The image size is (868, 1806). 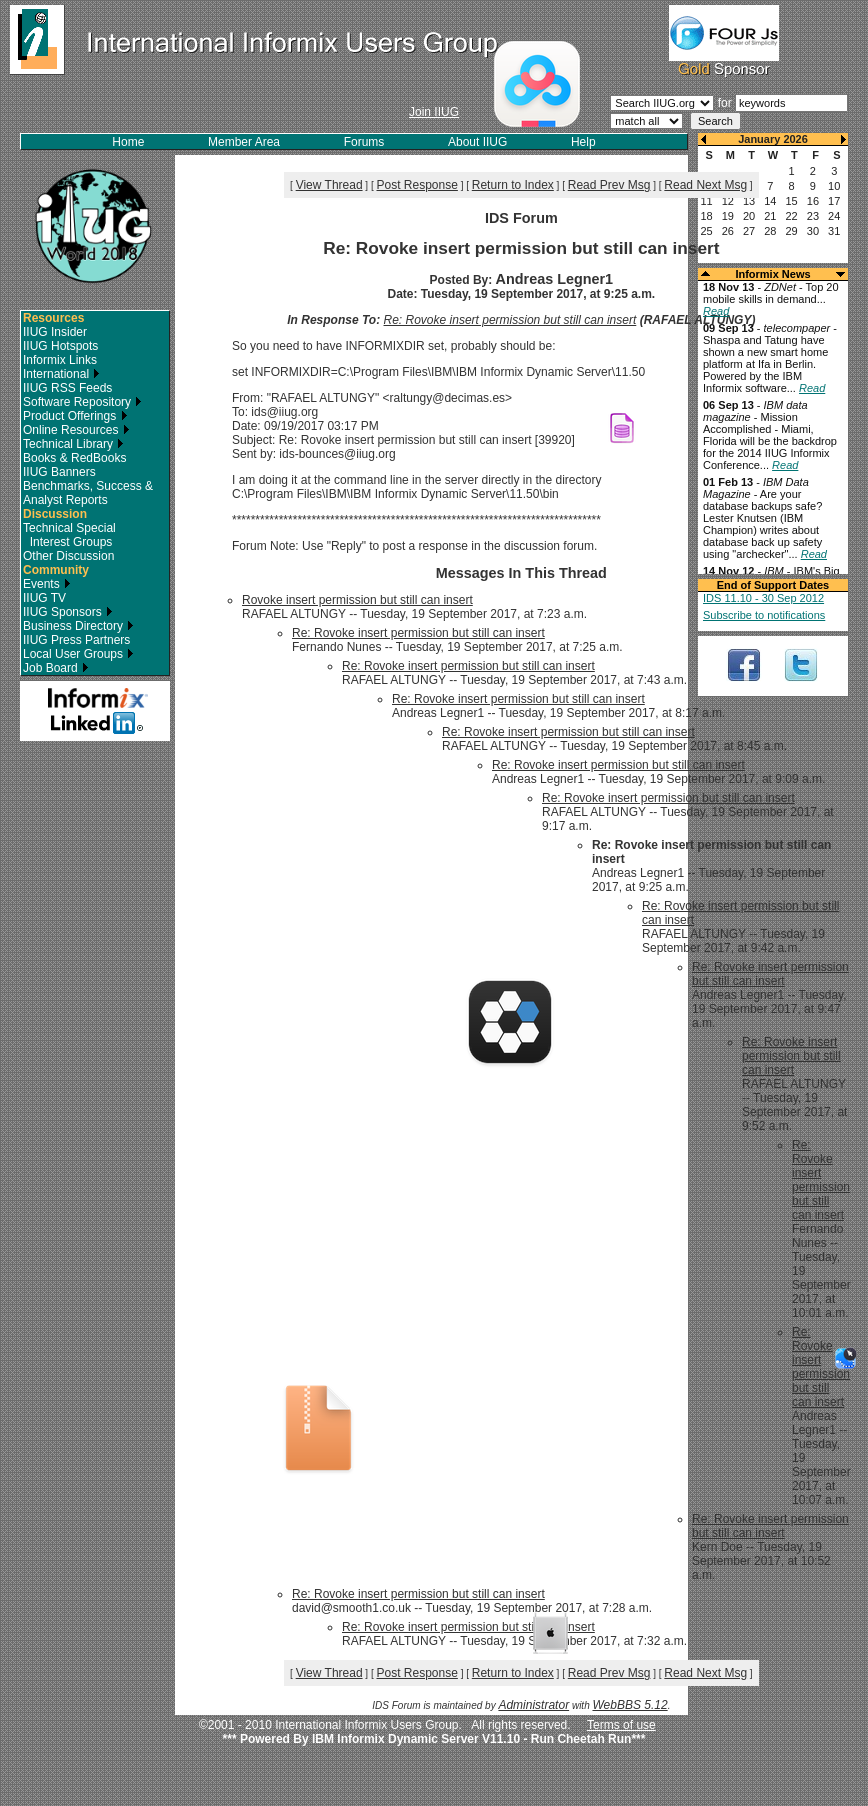 What do you see at coordinates (845, 1358) in the screenshot?
I see `open gnome connections remote desktop app` at bounding box center [845, 1358].